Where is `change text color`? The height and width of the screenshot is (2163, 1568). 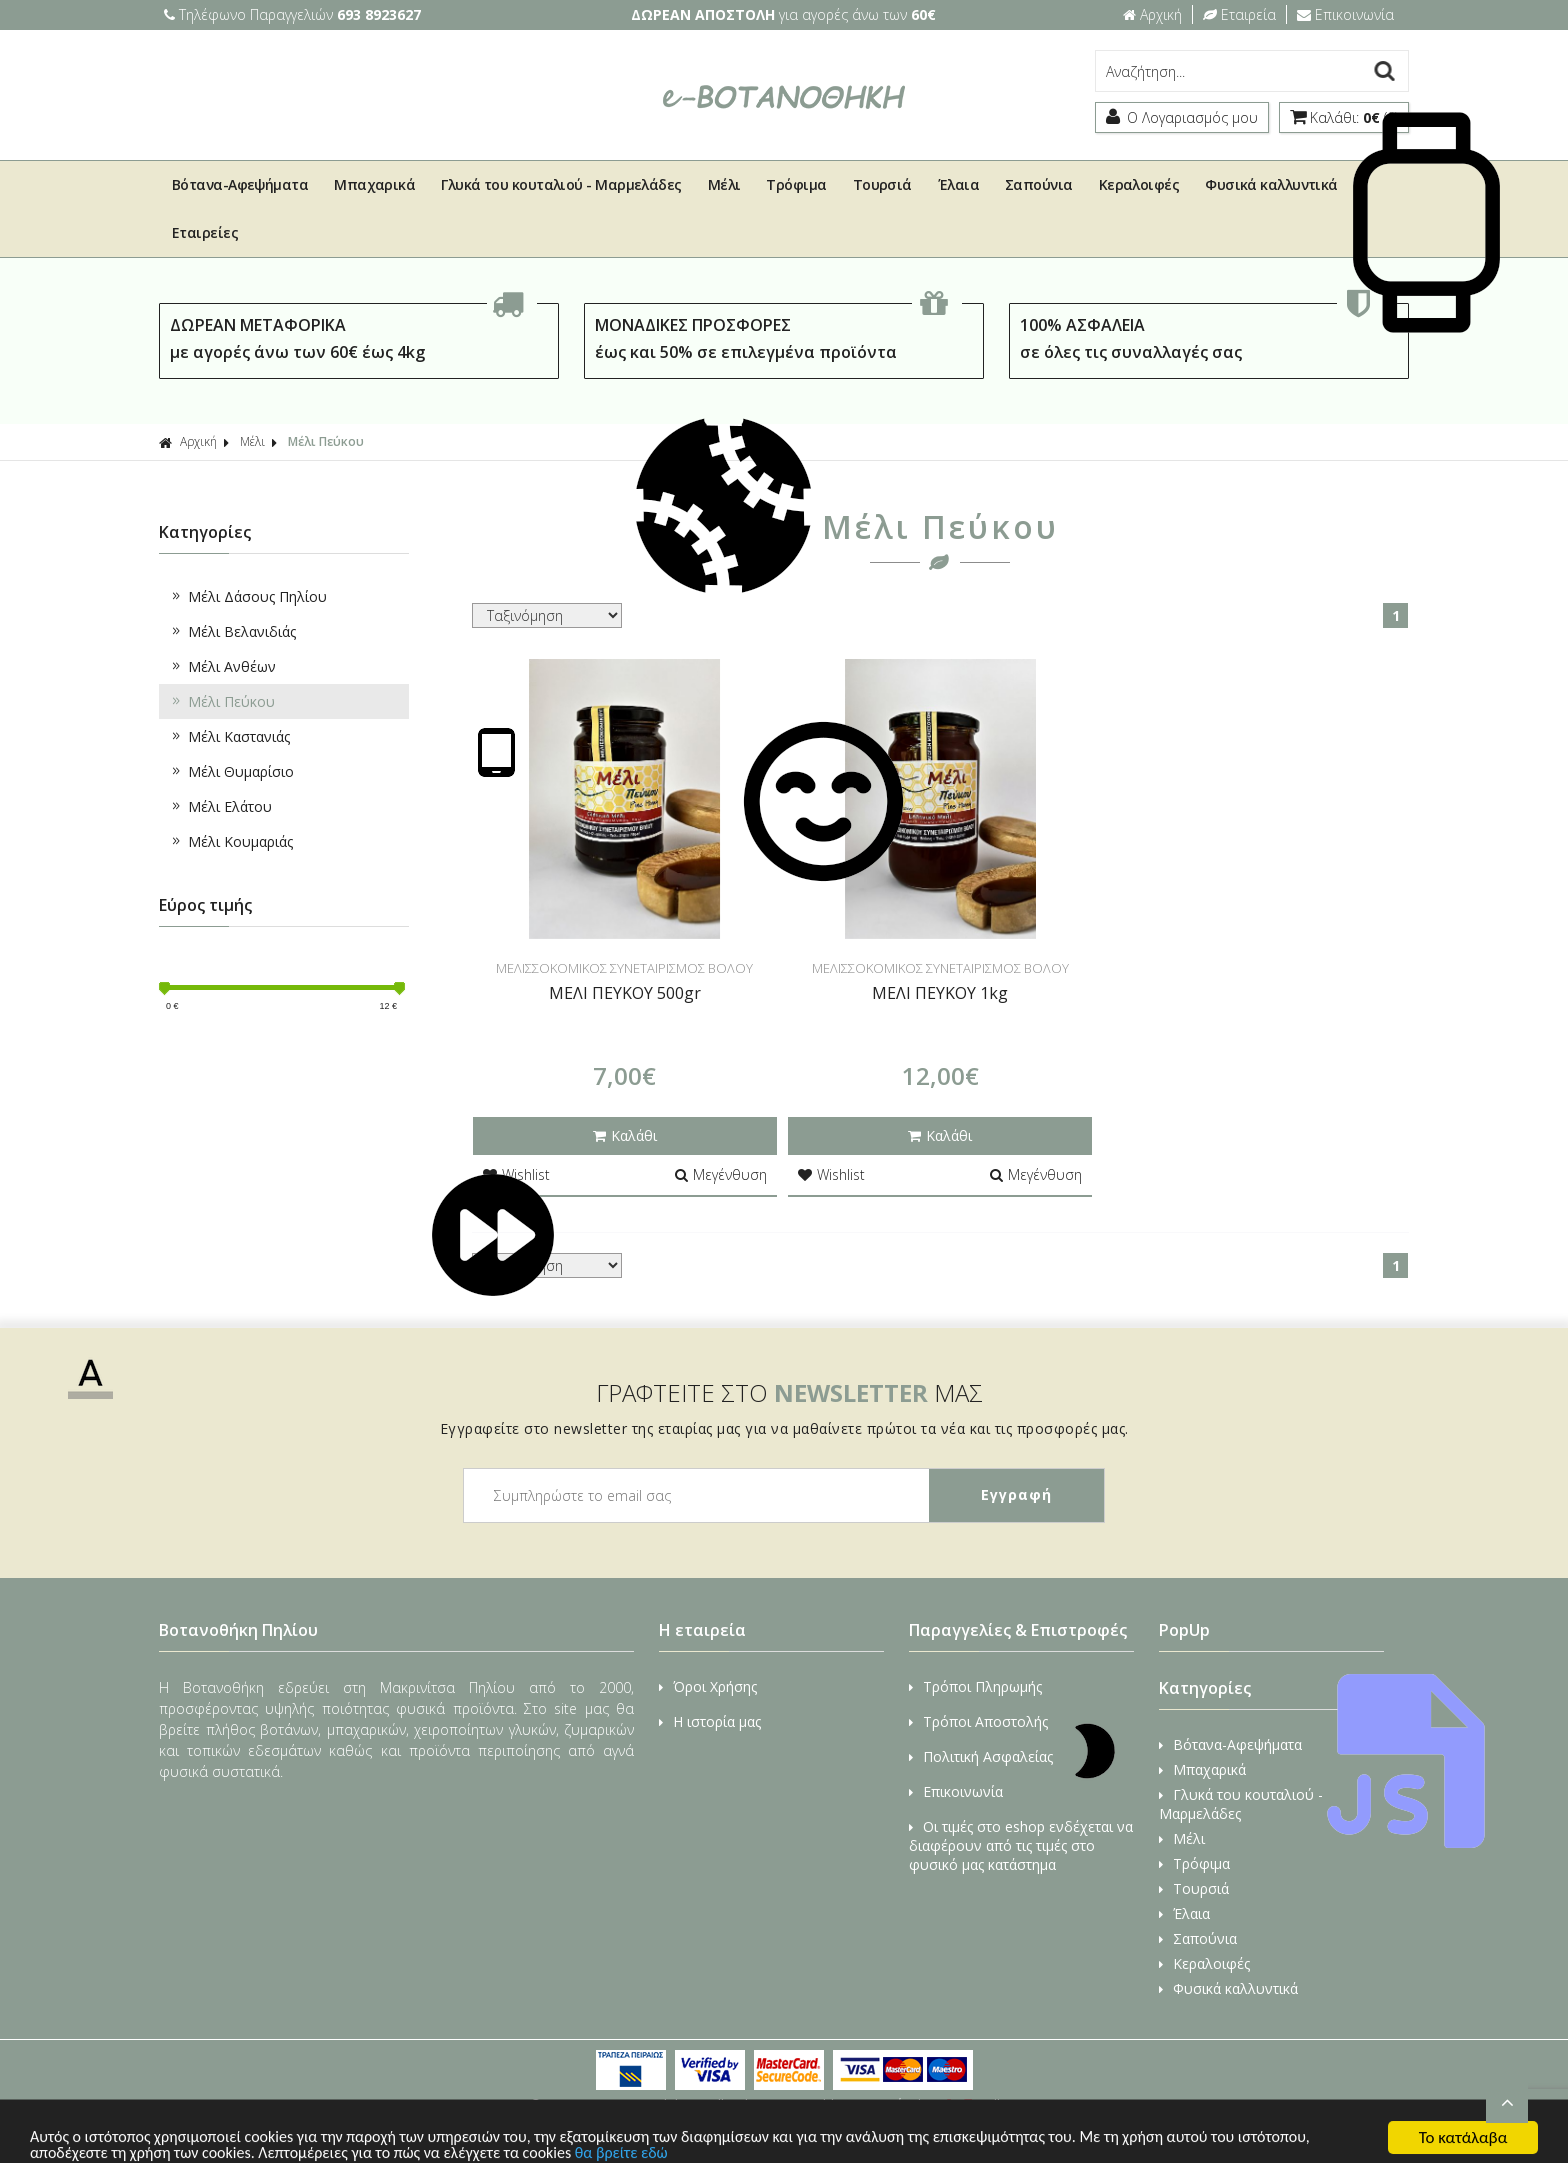 change text color is located at coordinates (90, 1376).